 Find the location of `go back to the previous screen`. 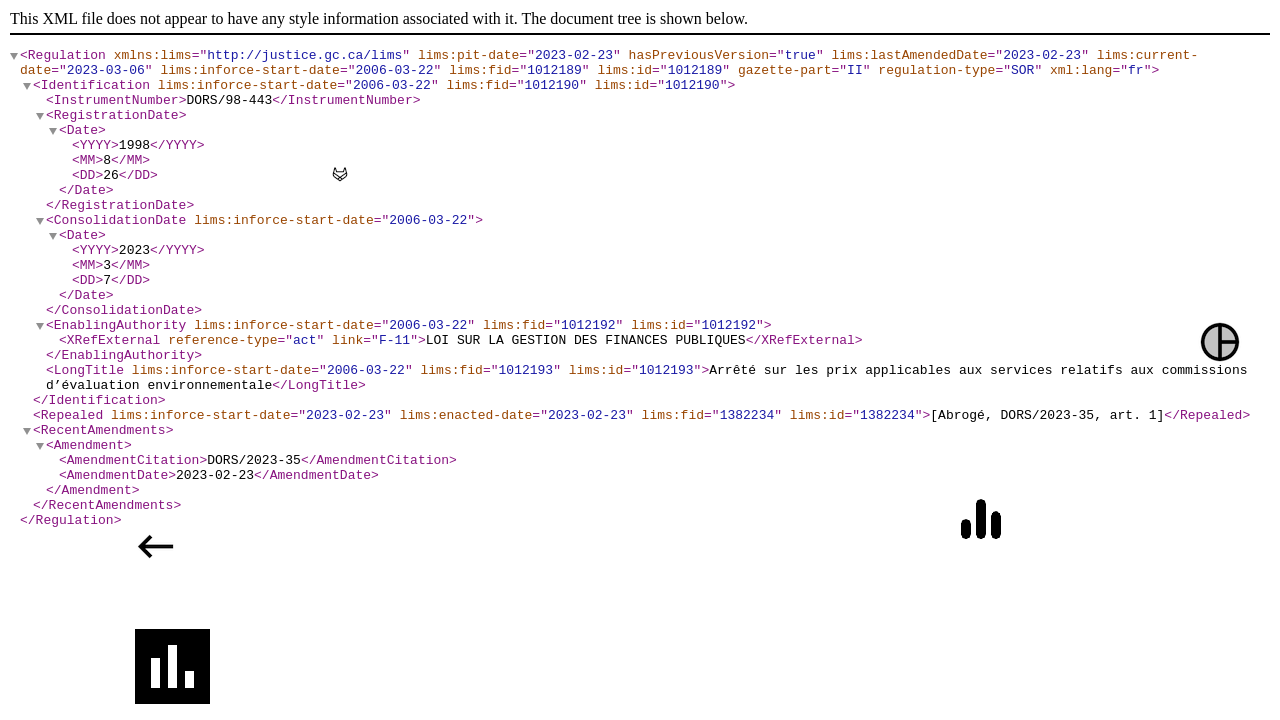

go back to the previous screen is located at coordinates (155, 546).